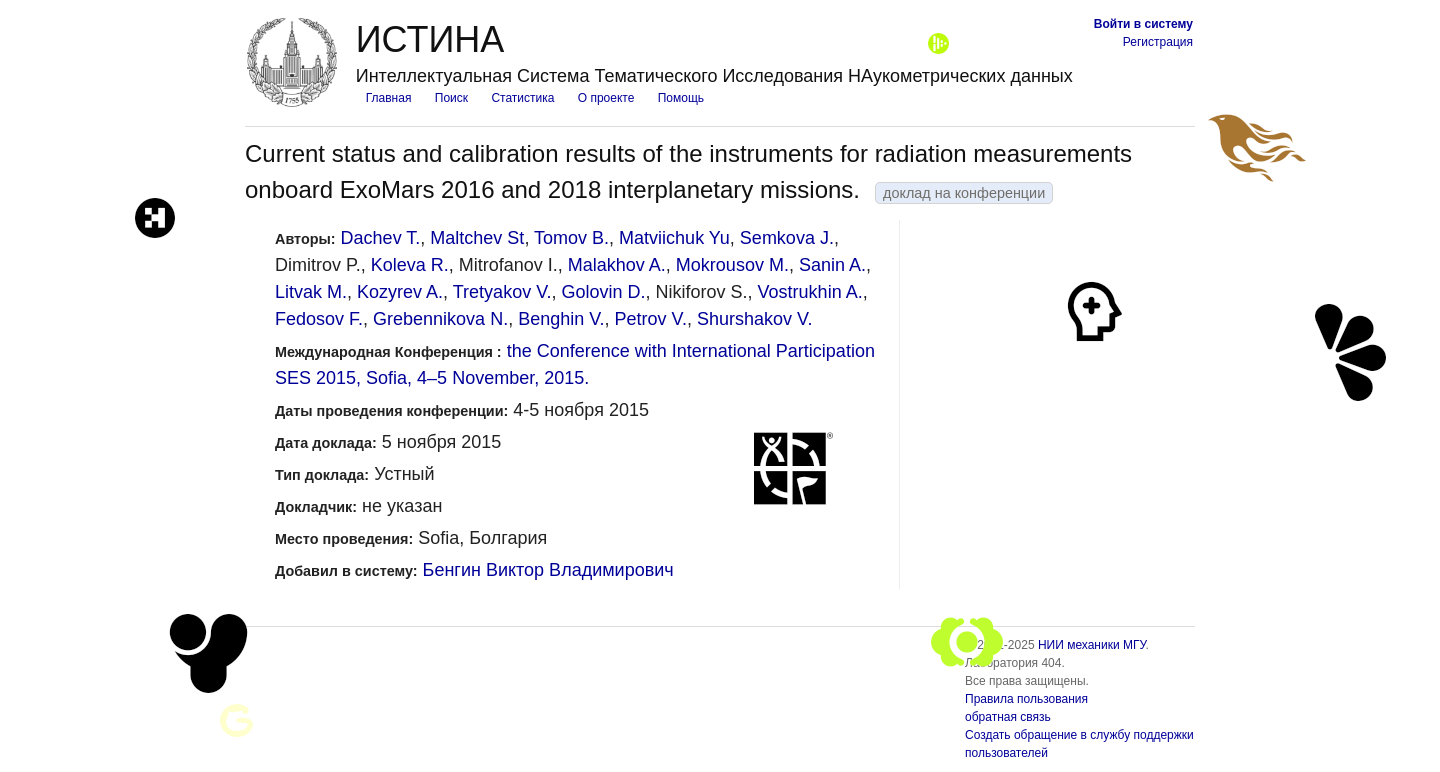 The width and height of the screenshot is (1440, 772). Describe the element at coordinates (938, 43) in the screenshot. I see `open audioboom podcast platform` at that location.